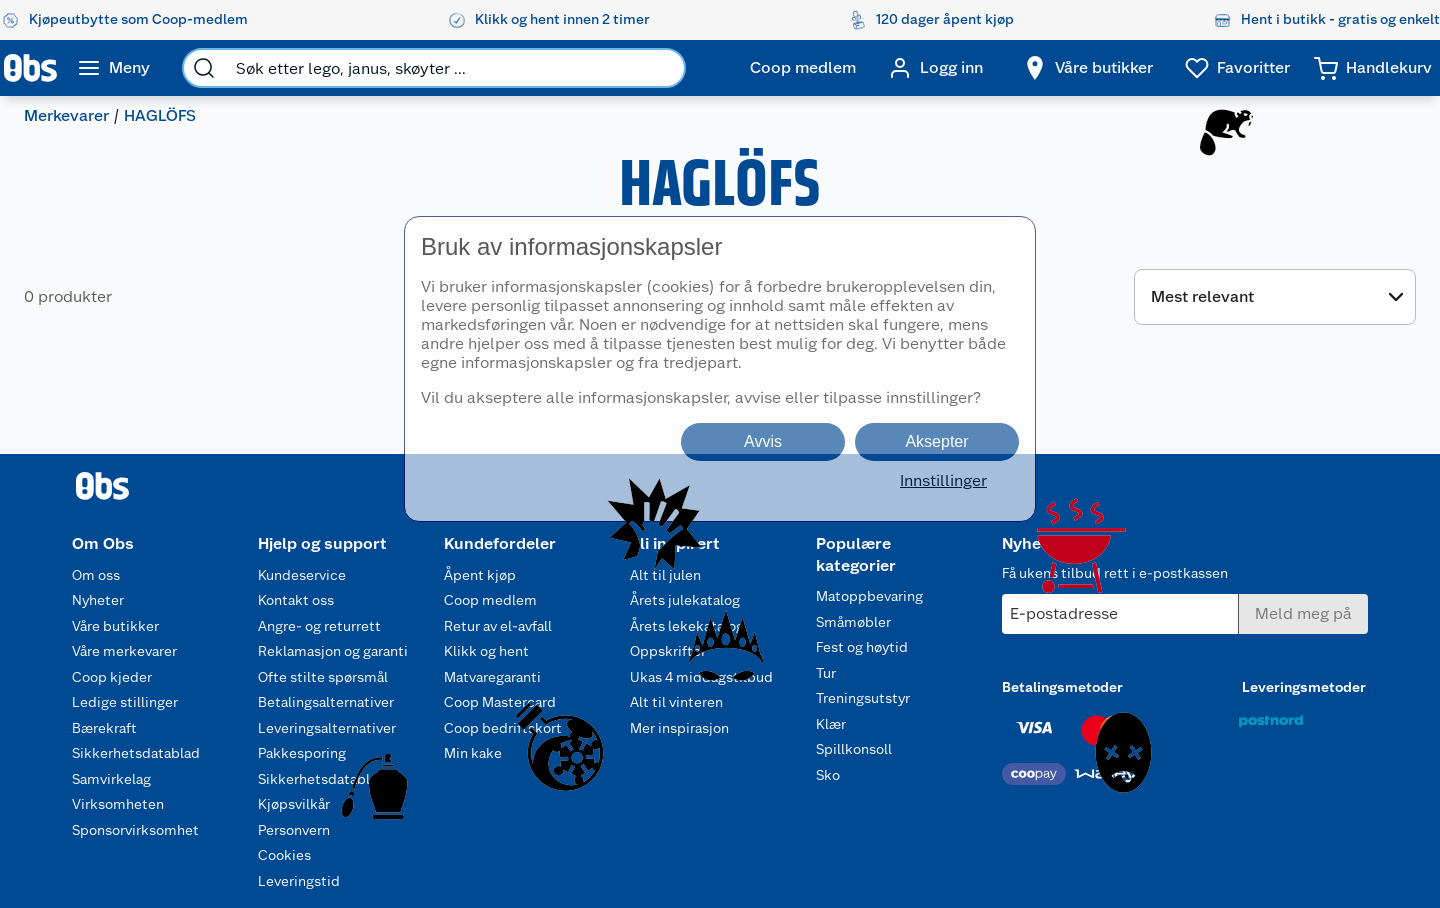 Image resolution: width=1440 pixels, height=908 pixels. I want to click on use a frost potion or ice spell item, so click(559, 746).